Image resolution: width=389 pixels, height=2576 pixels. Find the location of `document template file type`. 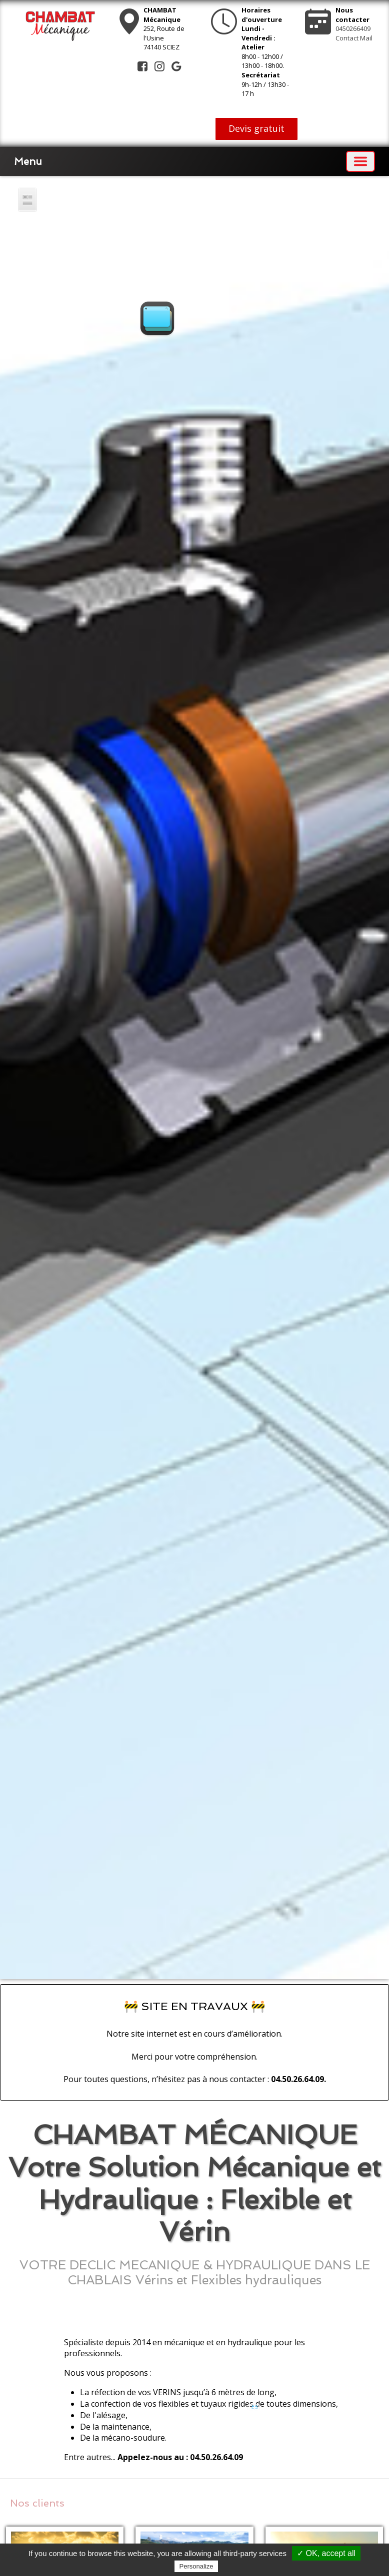

document template file type is located at coordinates (28, 200).